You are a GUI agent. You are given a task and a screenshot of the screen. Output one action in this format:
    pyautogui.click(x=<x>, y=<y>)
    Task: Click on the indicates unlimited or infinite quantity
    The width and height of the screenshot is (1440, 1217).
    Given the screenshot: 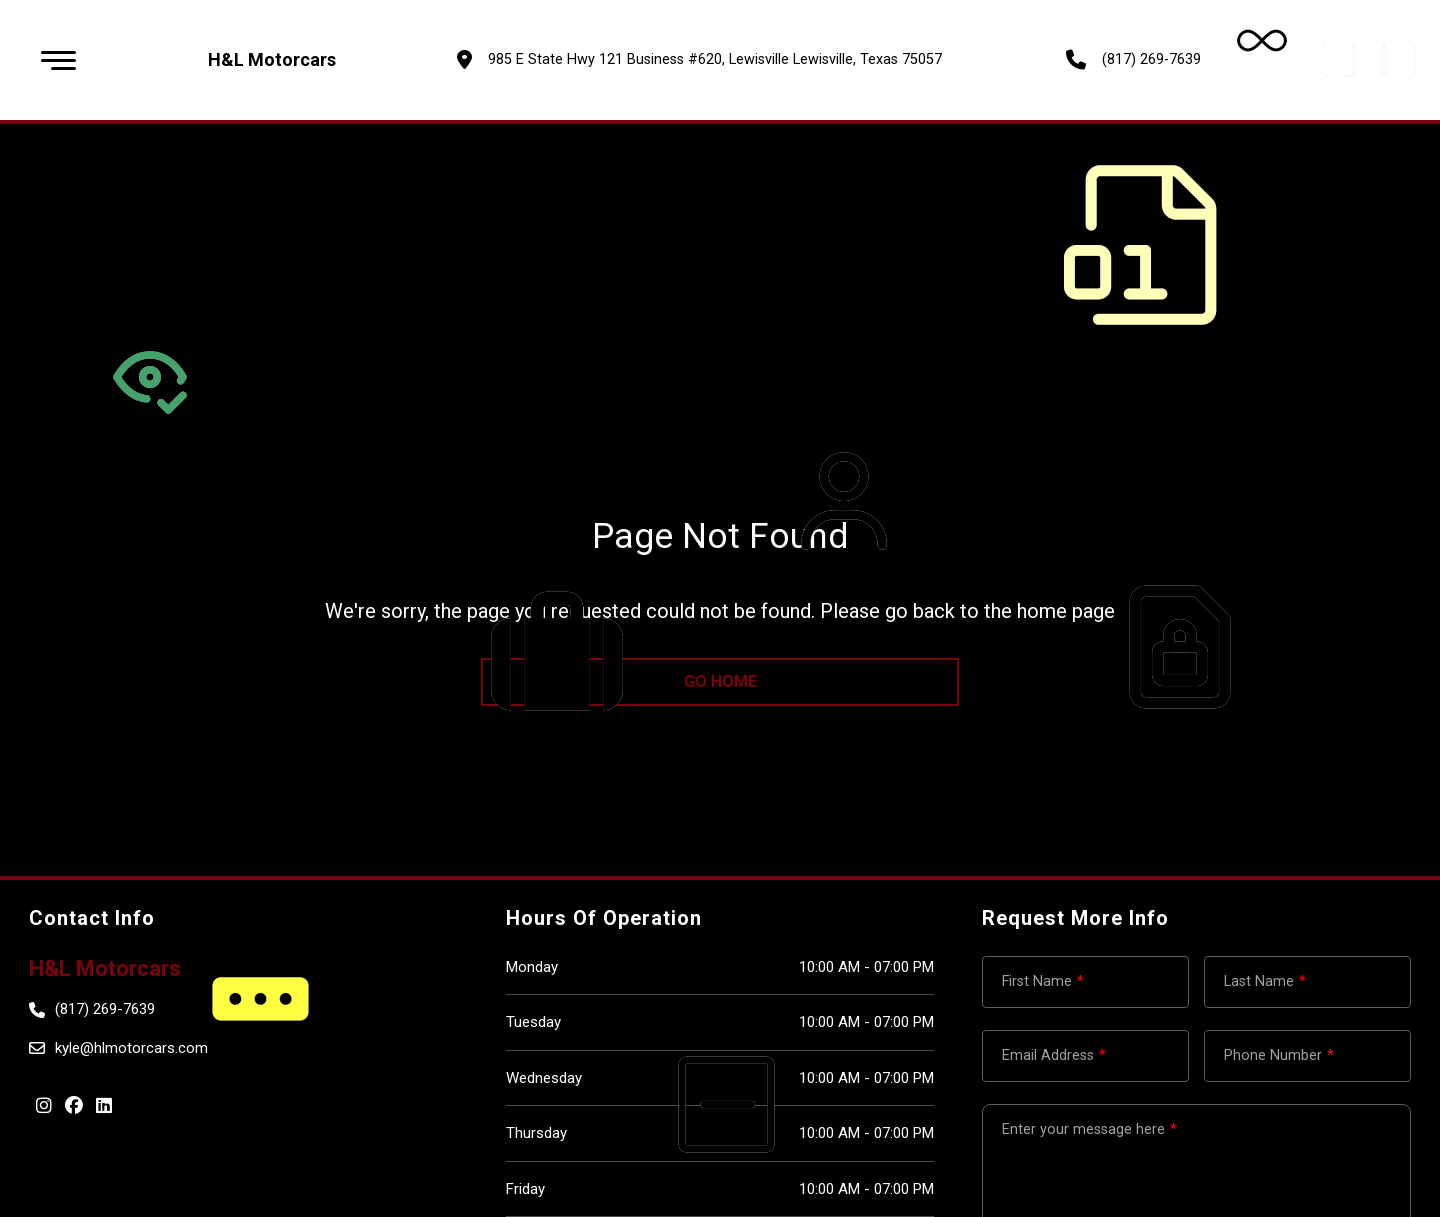 What is the action you would take?
    pyautogui.click(x=1262, y=40)
    